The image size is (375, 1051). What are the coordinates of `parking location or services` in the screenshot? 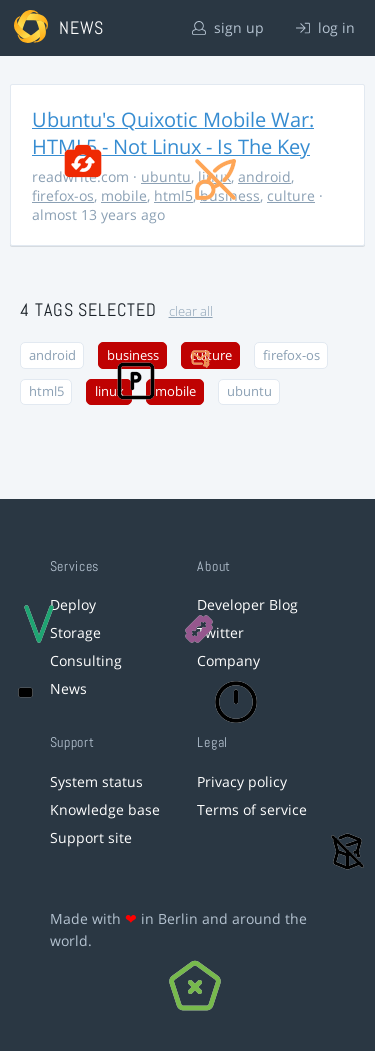 It's located at (136, 381).